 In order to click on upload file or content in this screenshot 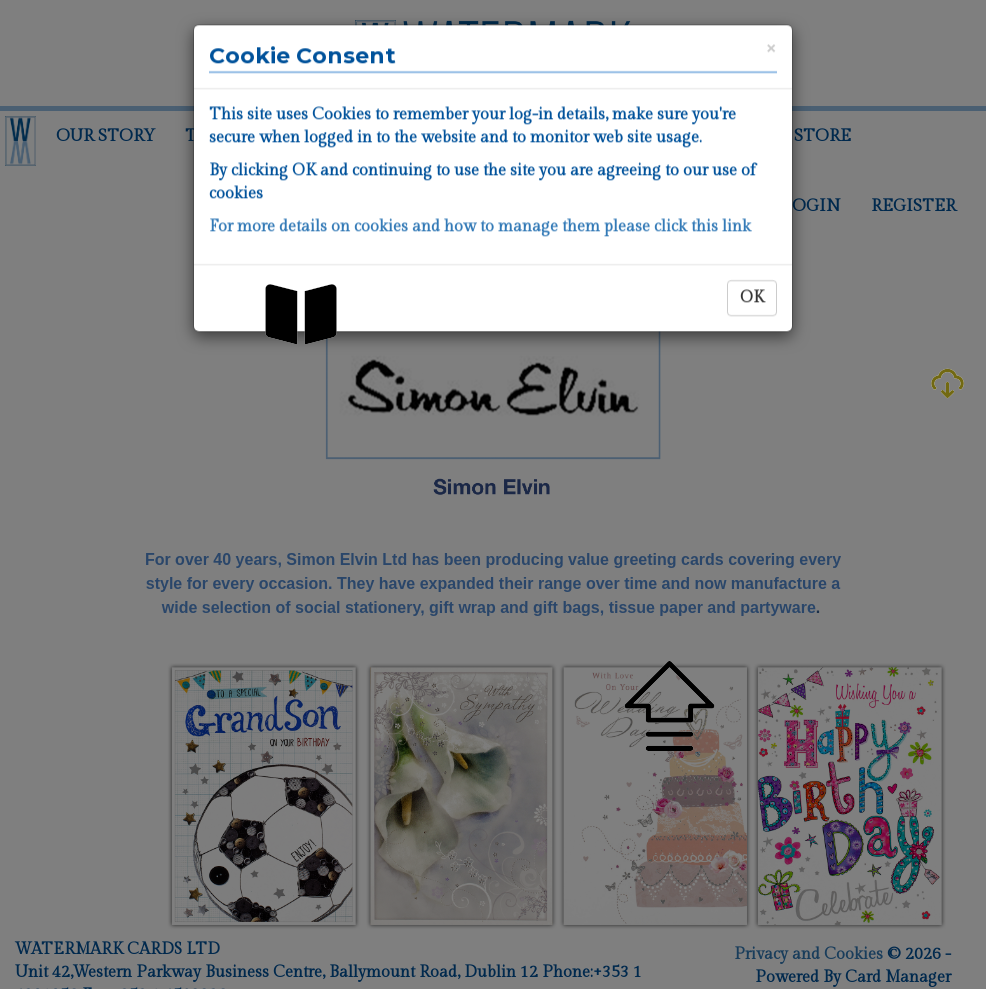, I will do `click(669, 709)`.